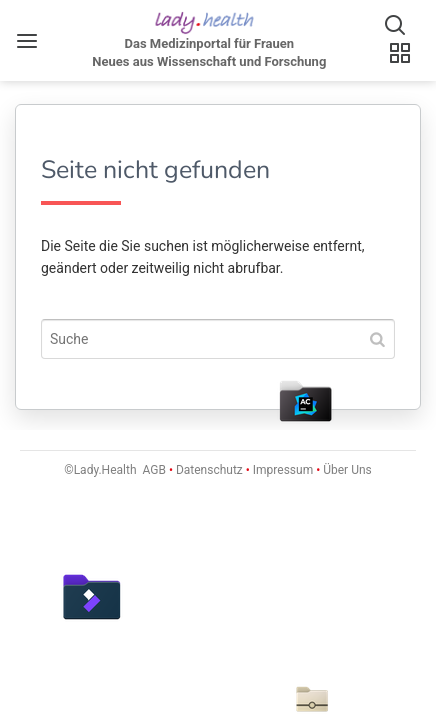 The width and height of the screenshot is (436, 720). Describe the element at coordinates (312, 700) in the screenshot. I see `folder containing pokémon game files or assets` at that location.